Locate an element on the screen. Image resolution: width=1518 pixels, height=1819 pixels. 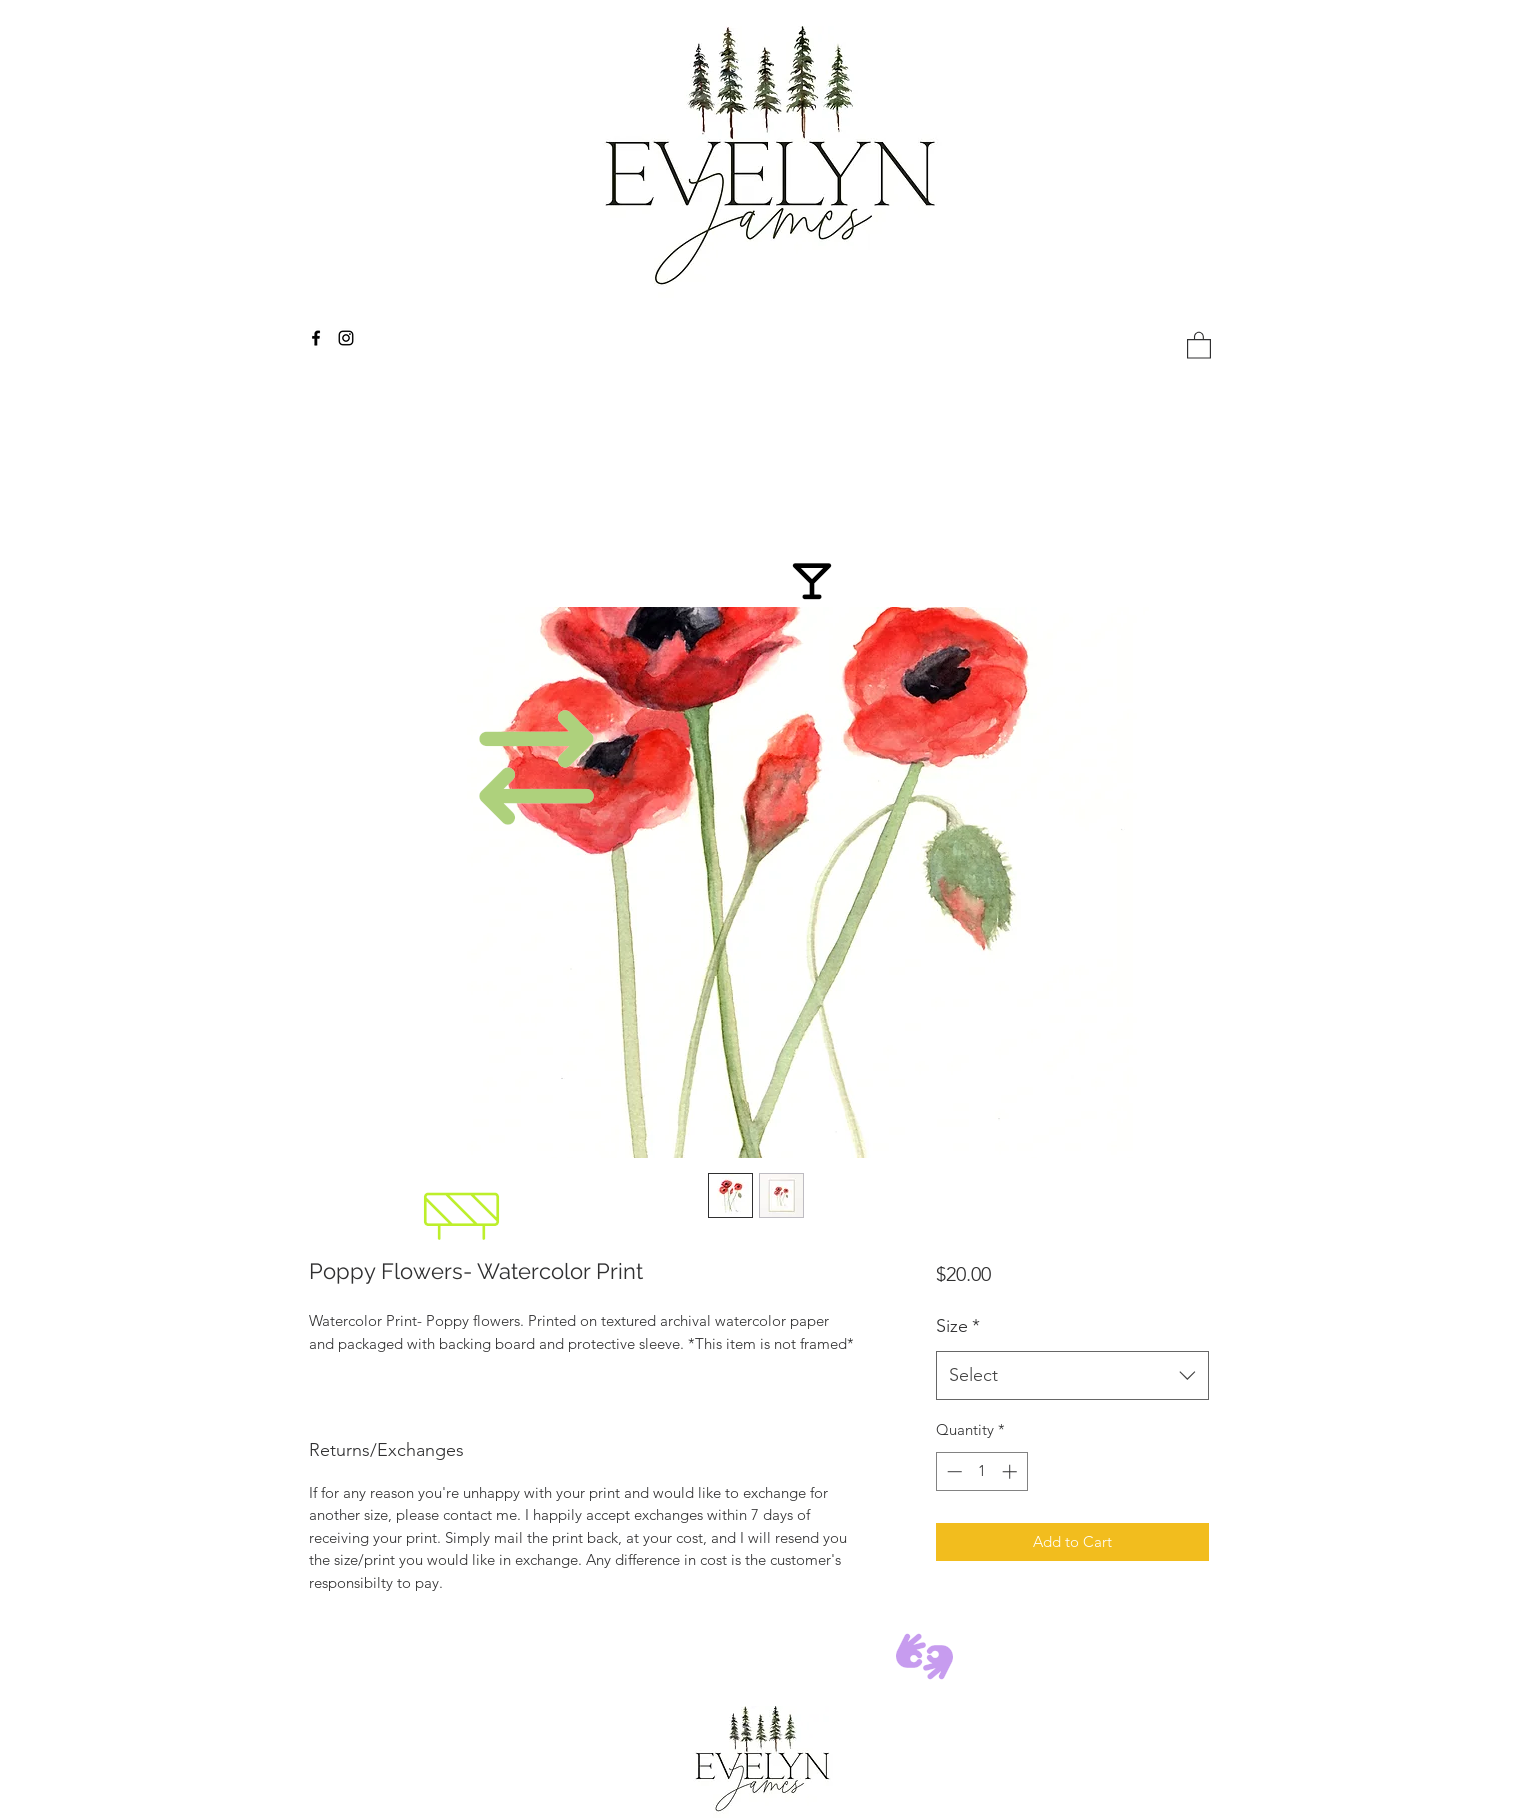
swap or exchange items is located at coordinates (536, 767).